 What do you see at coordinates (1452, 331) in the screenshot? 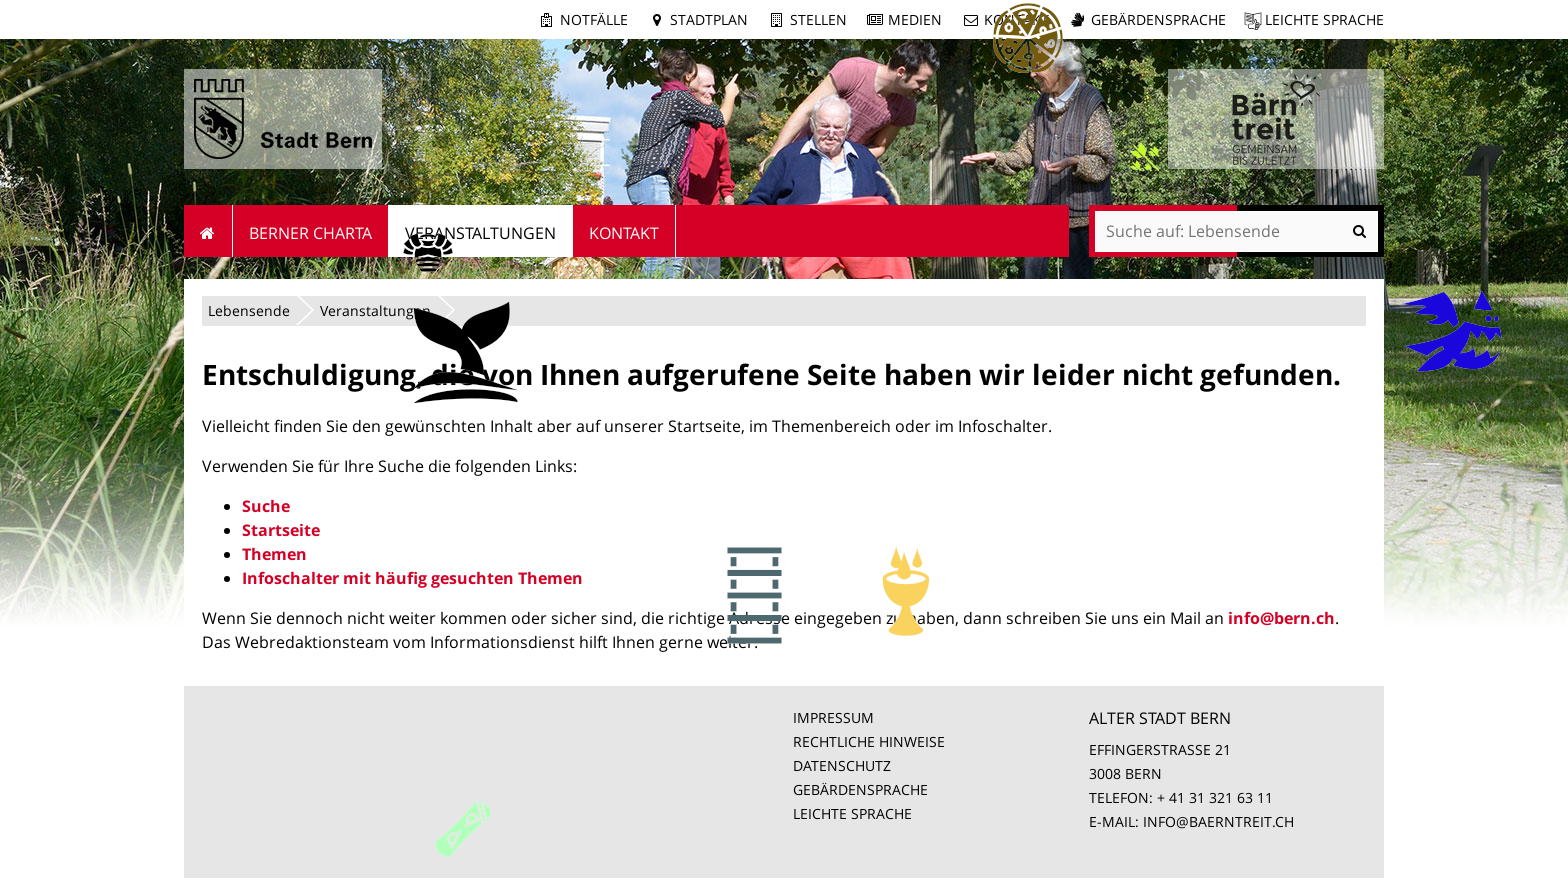
I see `ghost character or enemy in a game interface` at bounding box center [1452, 331].